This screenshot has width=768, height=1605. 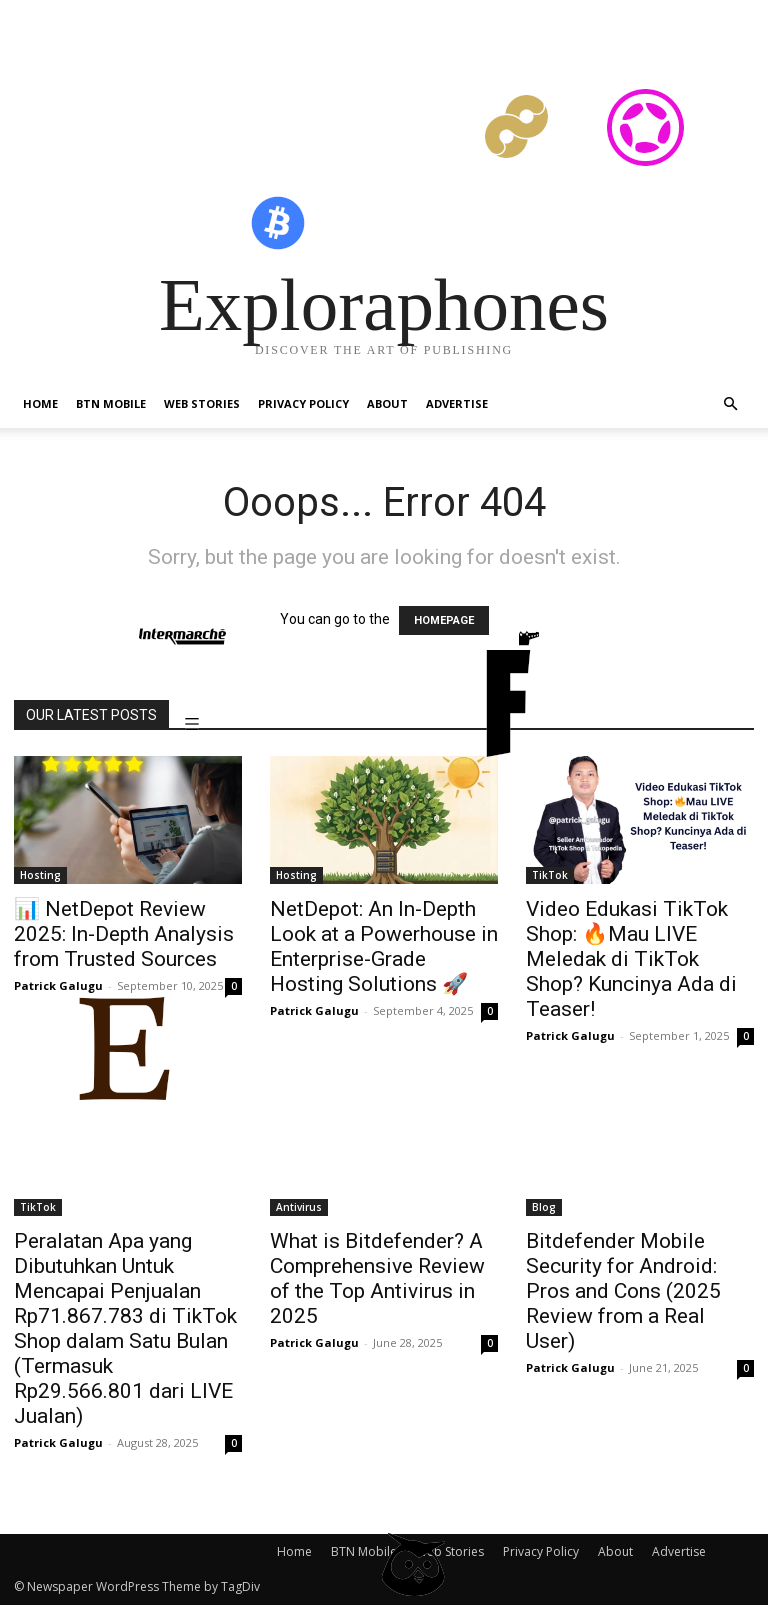 What do you see at coordinates (413, 1564) in the screenshot?
I see `open hootsuite social media management app` at bounding box center [413, 1564].